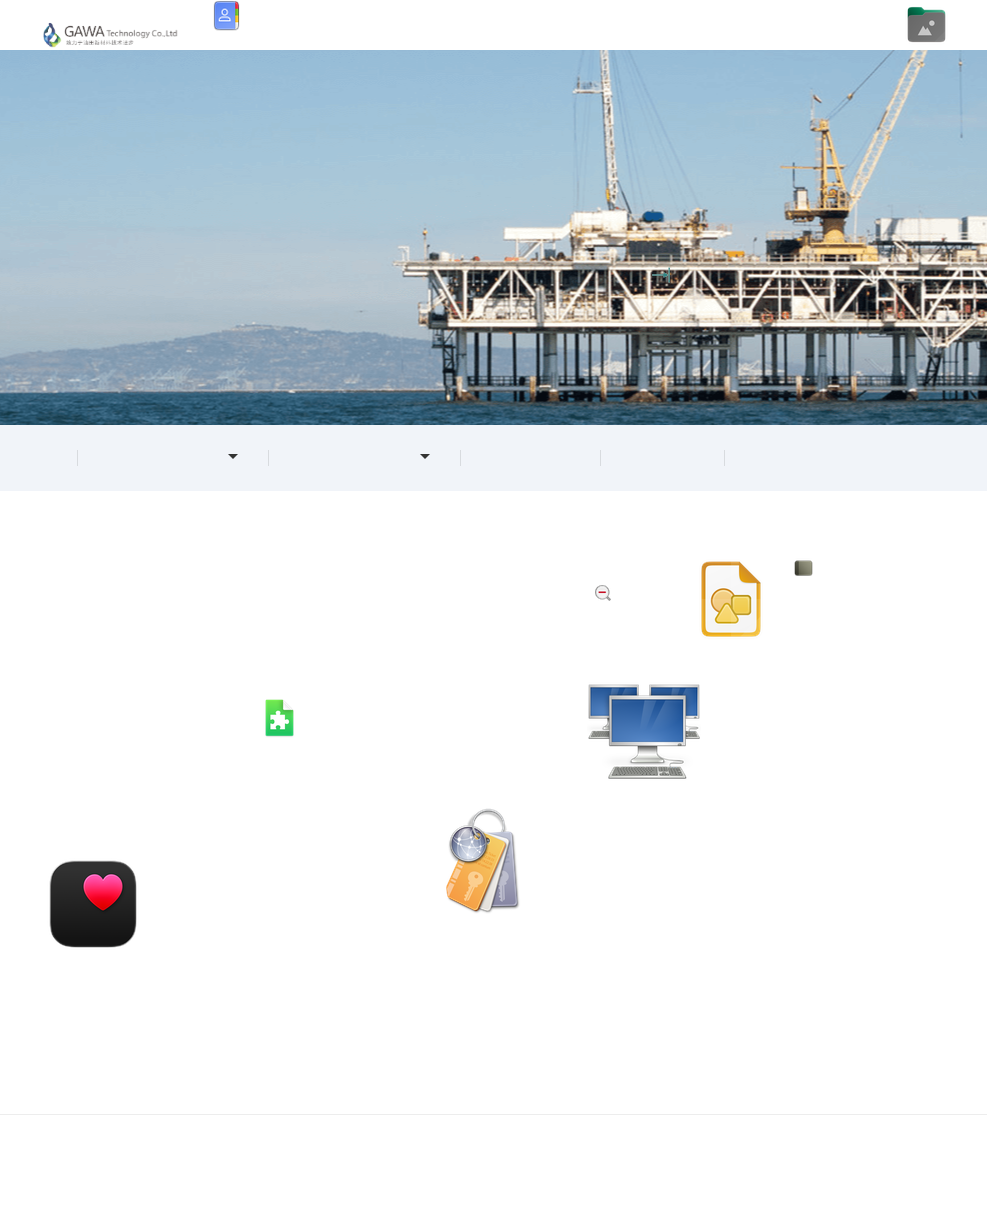  I want to click on open the health app, so click(93, 904).